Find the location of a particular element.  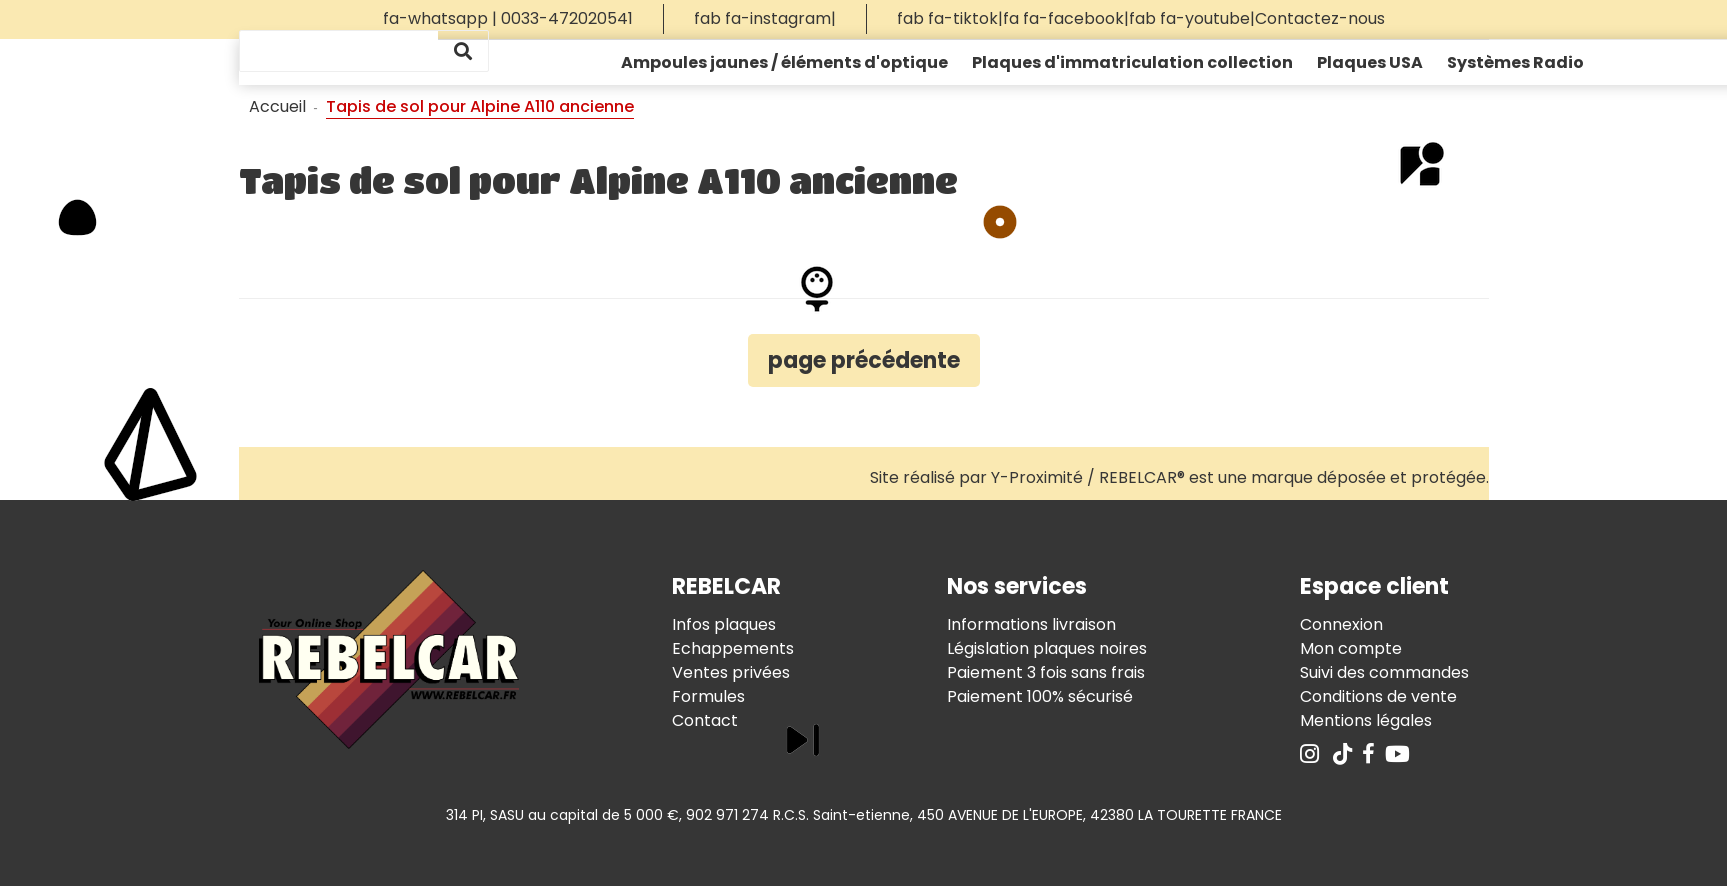

decorative blob shape element is located at coordinates (77, 216).